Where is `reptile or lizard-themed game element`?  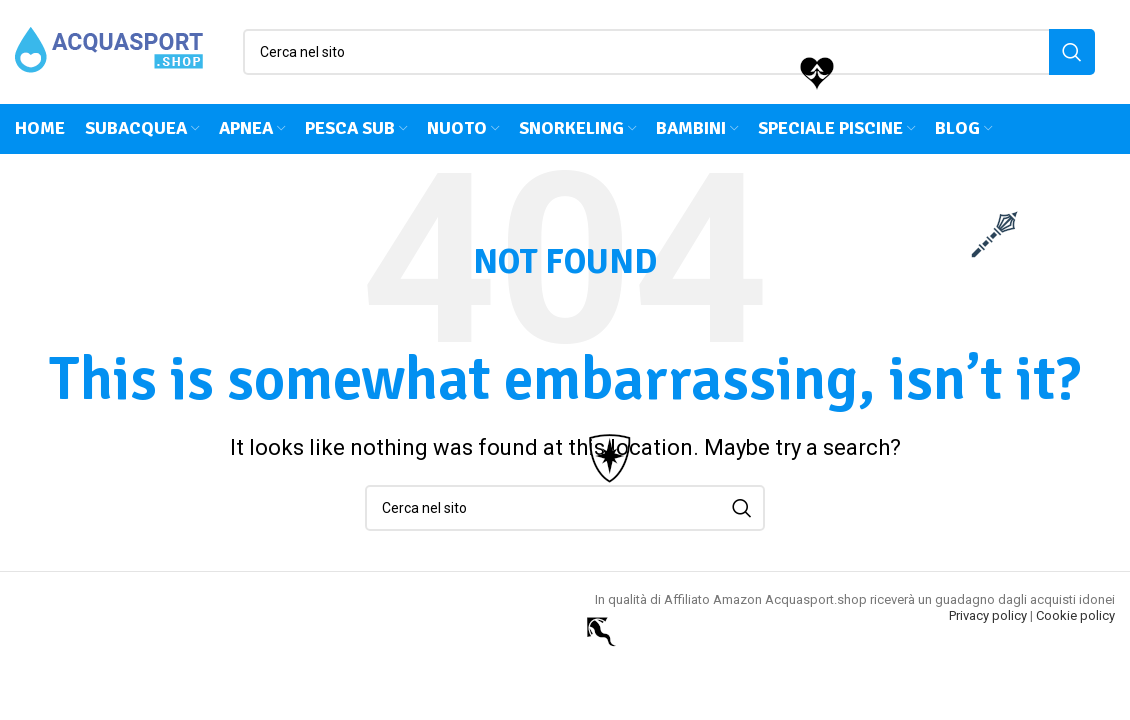 reptile or lizard-themed game element is located at coordinates (601, 631).